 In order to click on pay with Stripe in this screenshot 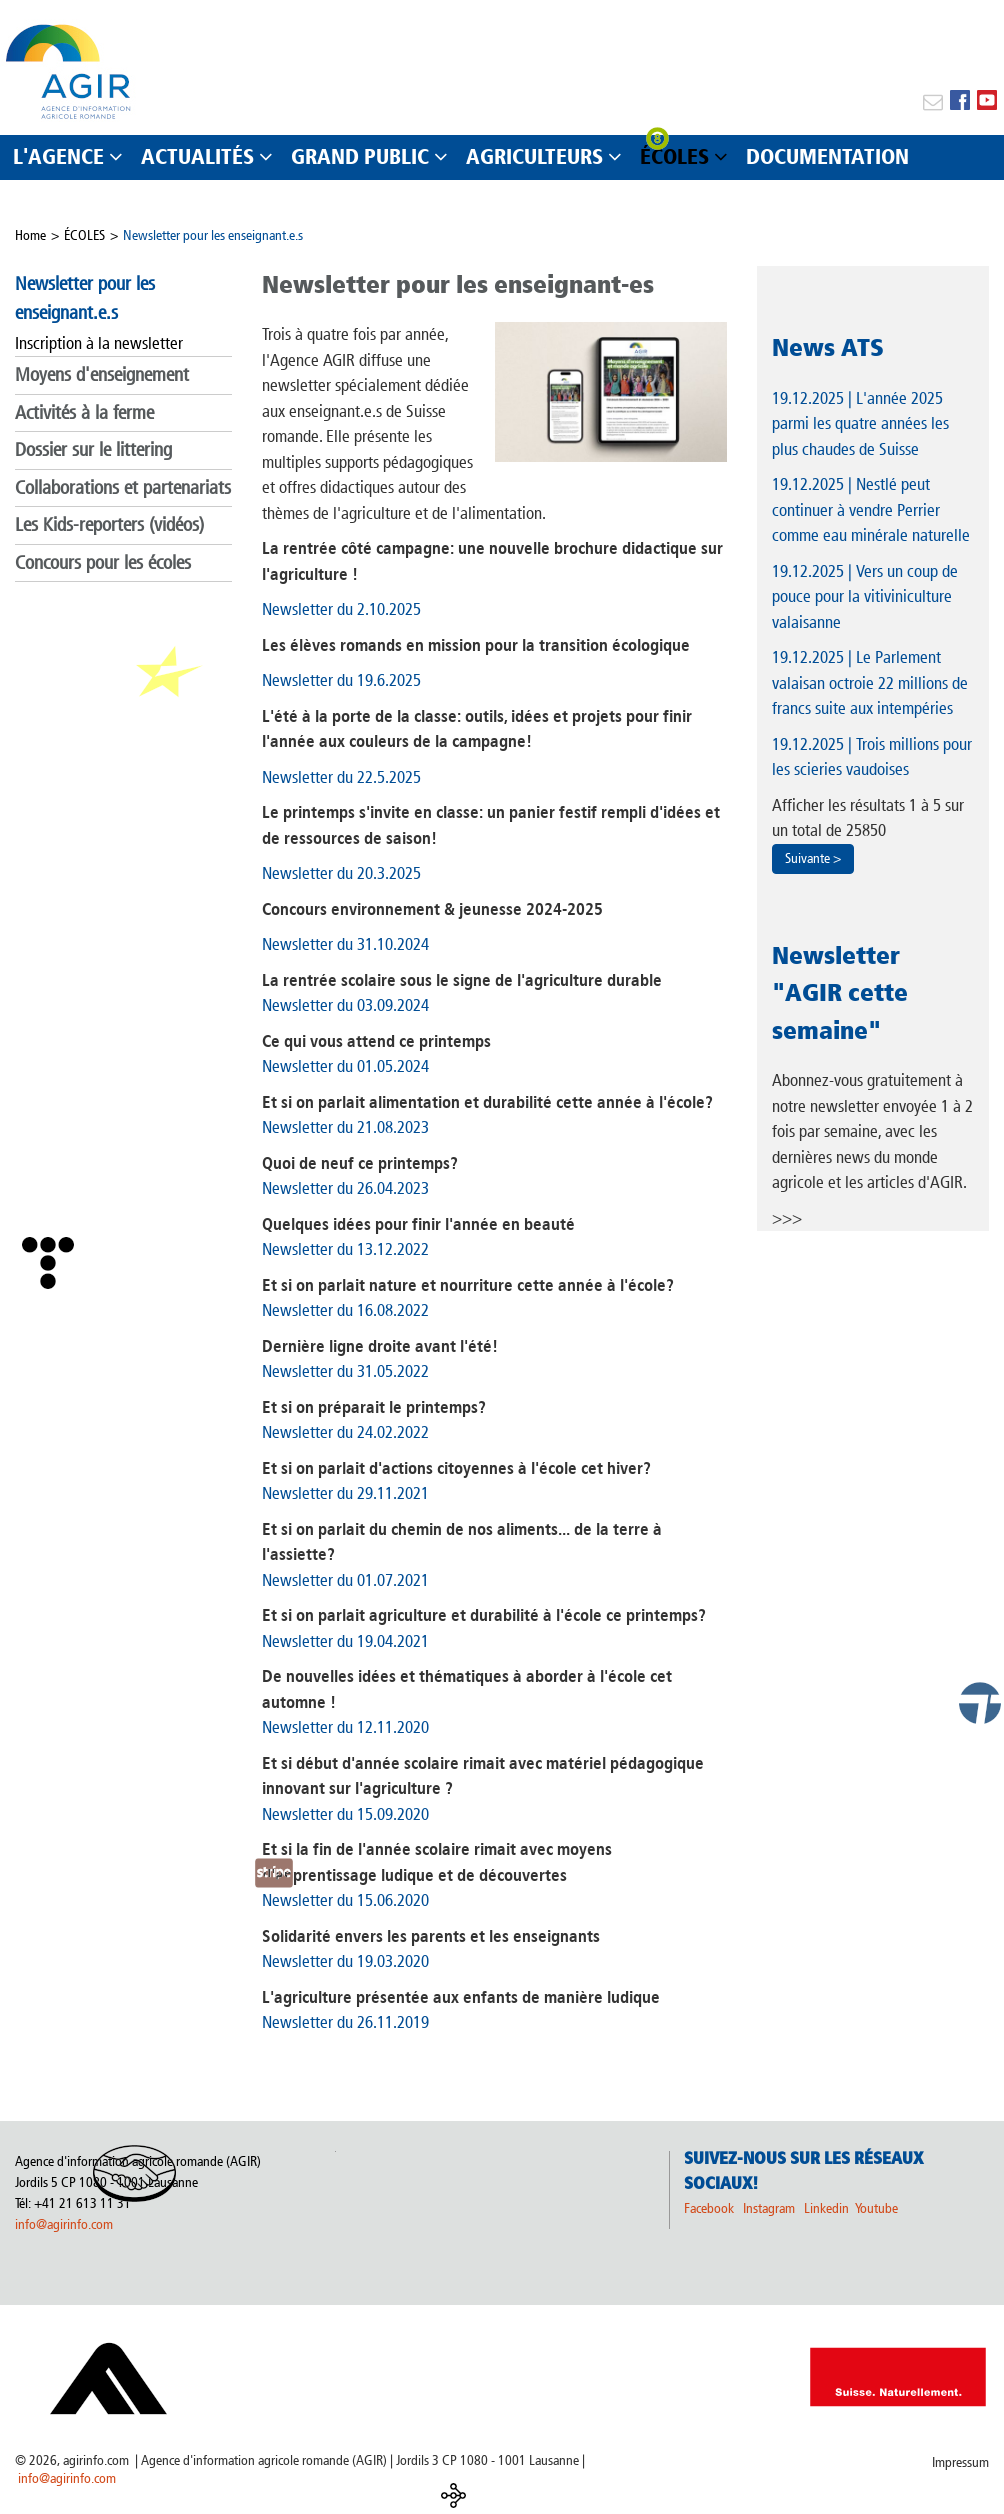, I will do `click(274, 1873)`.